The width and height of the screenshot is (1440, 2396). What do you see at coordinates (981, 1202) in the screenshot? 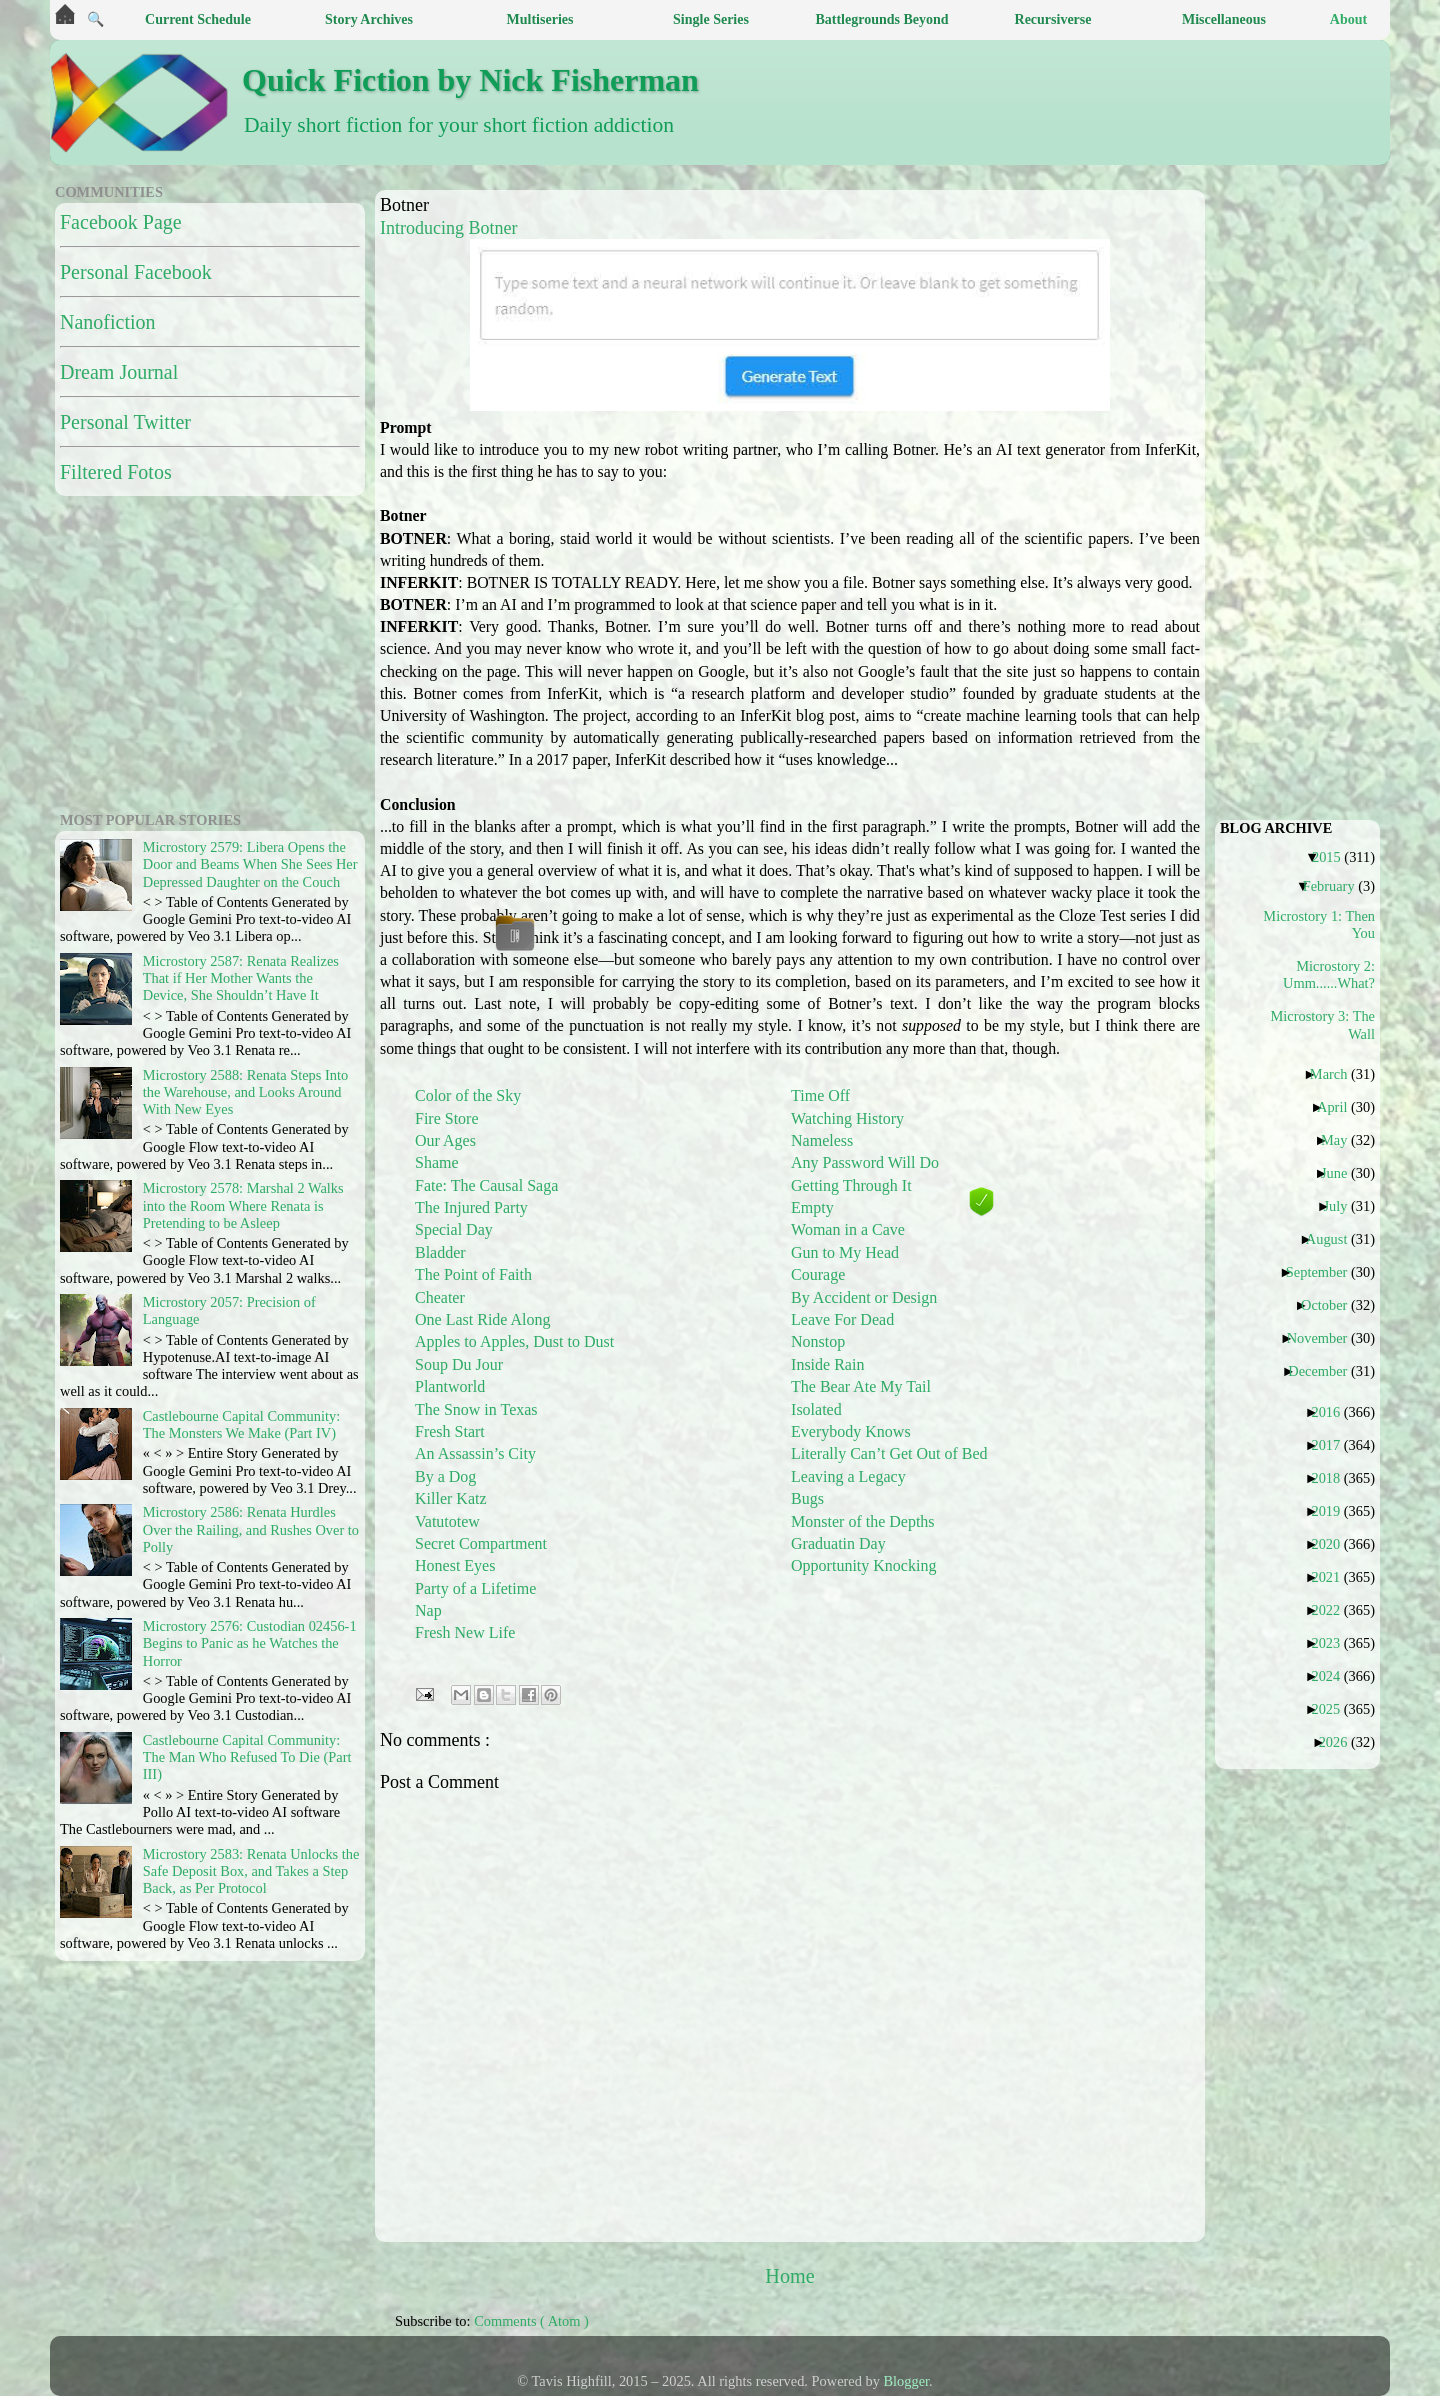
I see `indicates high security status or strong protection enabled` at bounding box center [981, 1202].